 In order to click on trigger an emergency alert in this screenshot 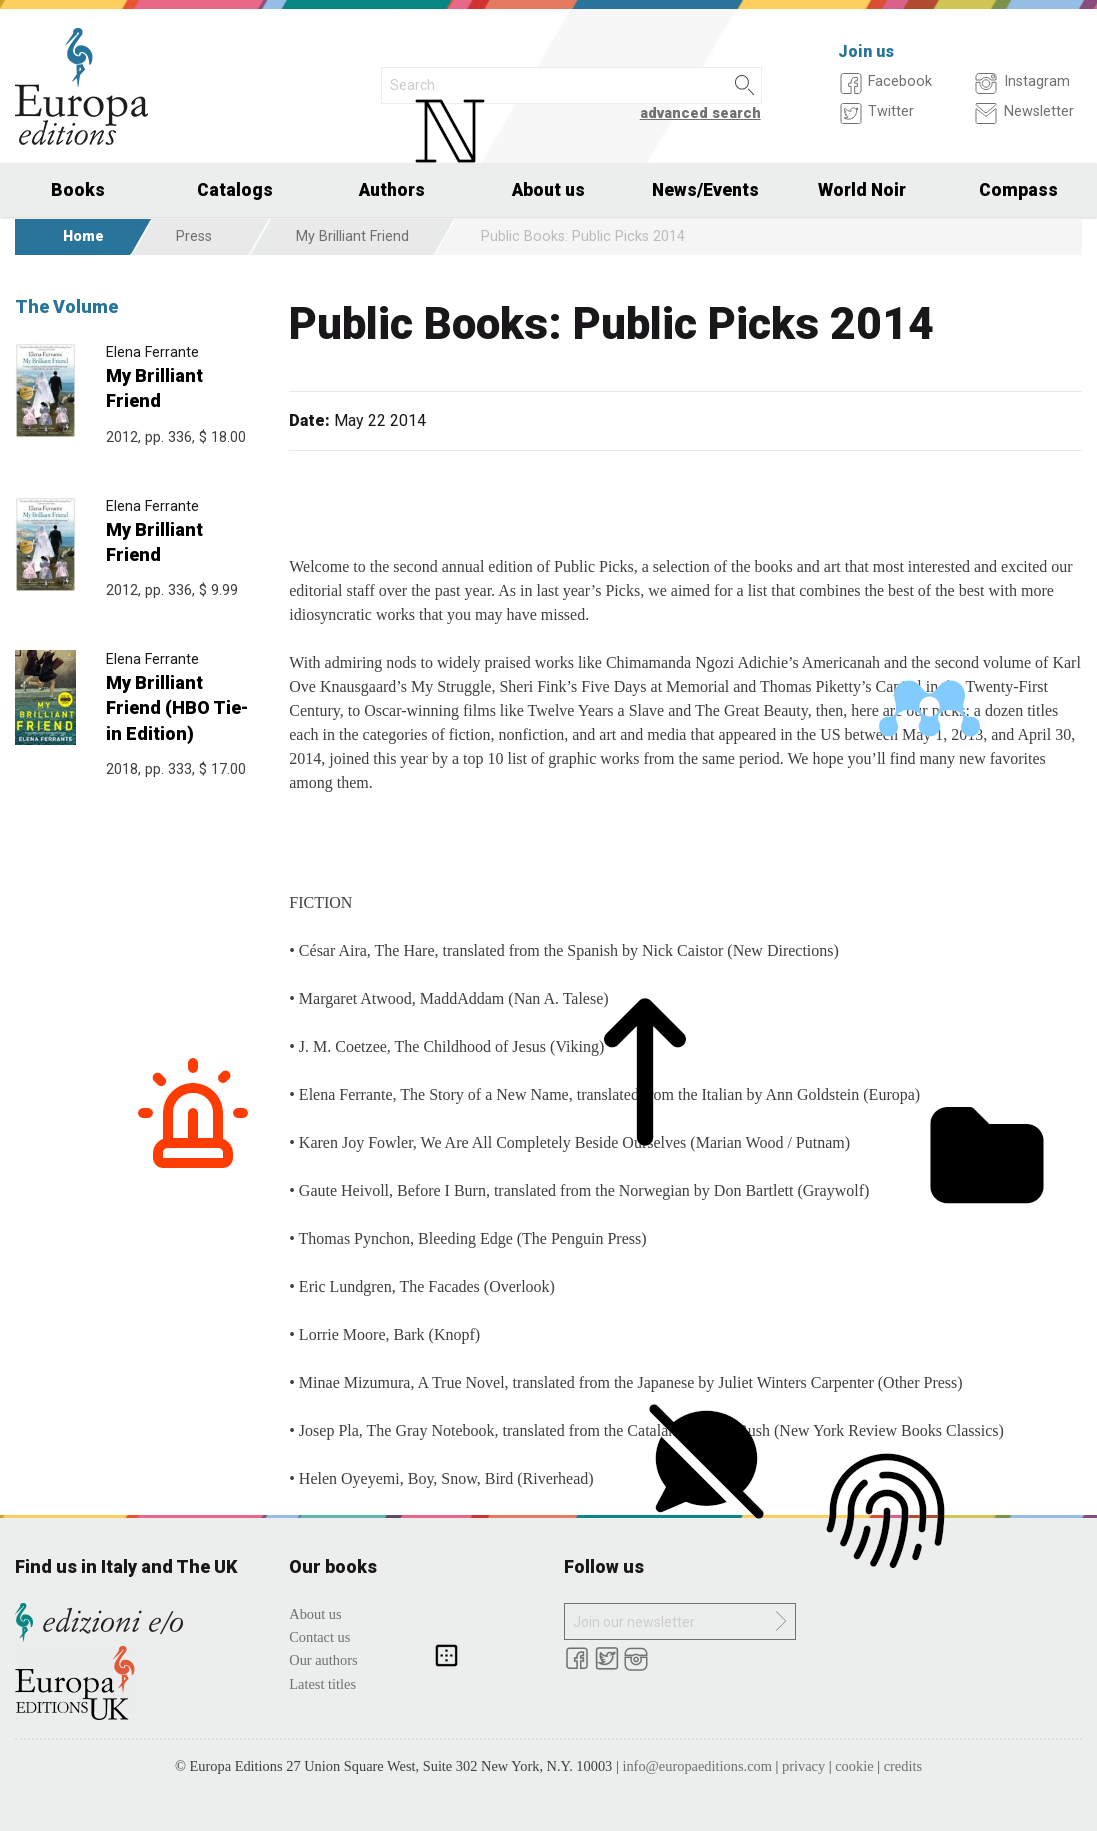, I will do `click(193, 1113)`.